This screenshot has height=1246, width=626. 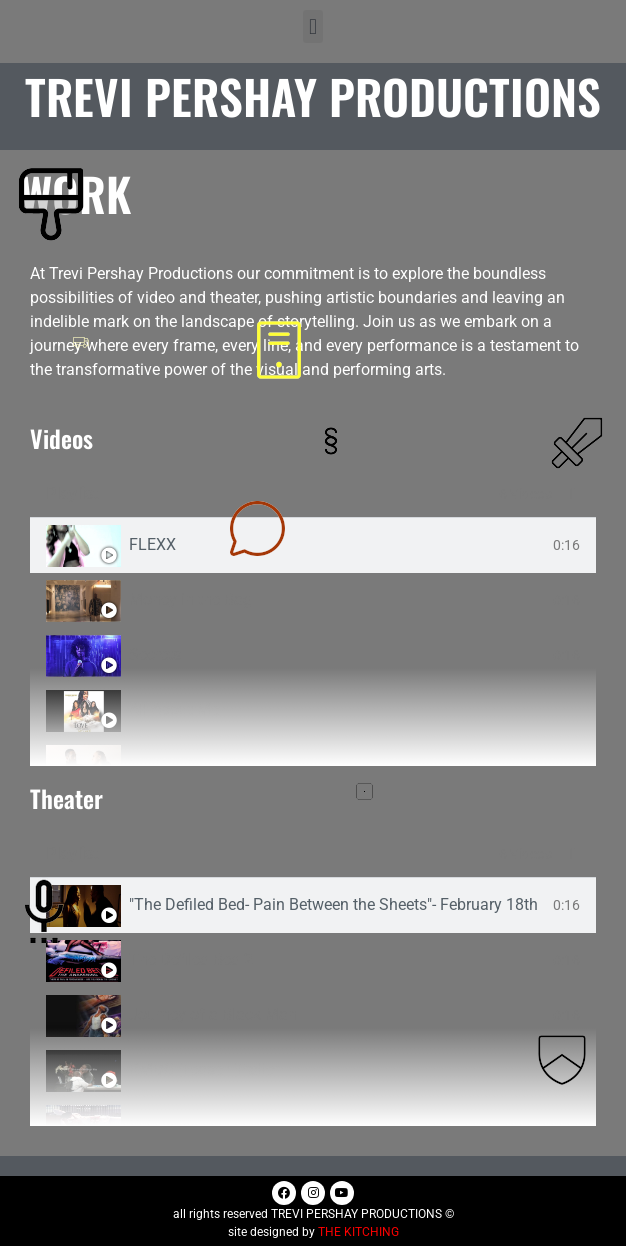 I want to click on access combat or battle features, so click(x=578, y=442).